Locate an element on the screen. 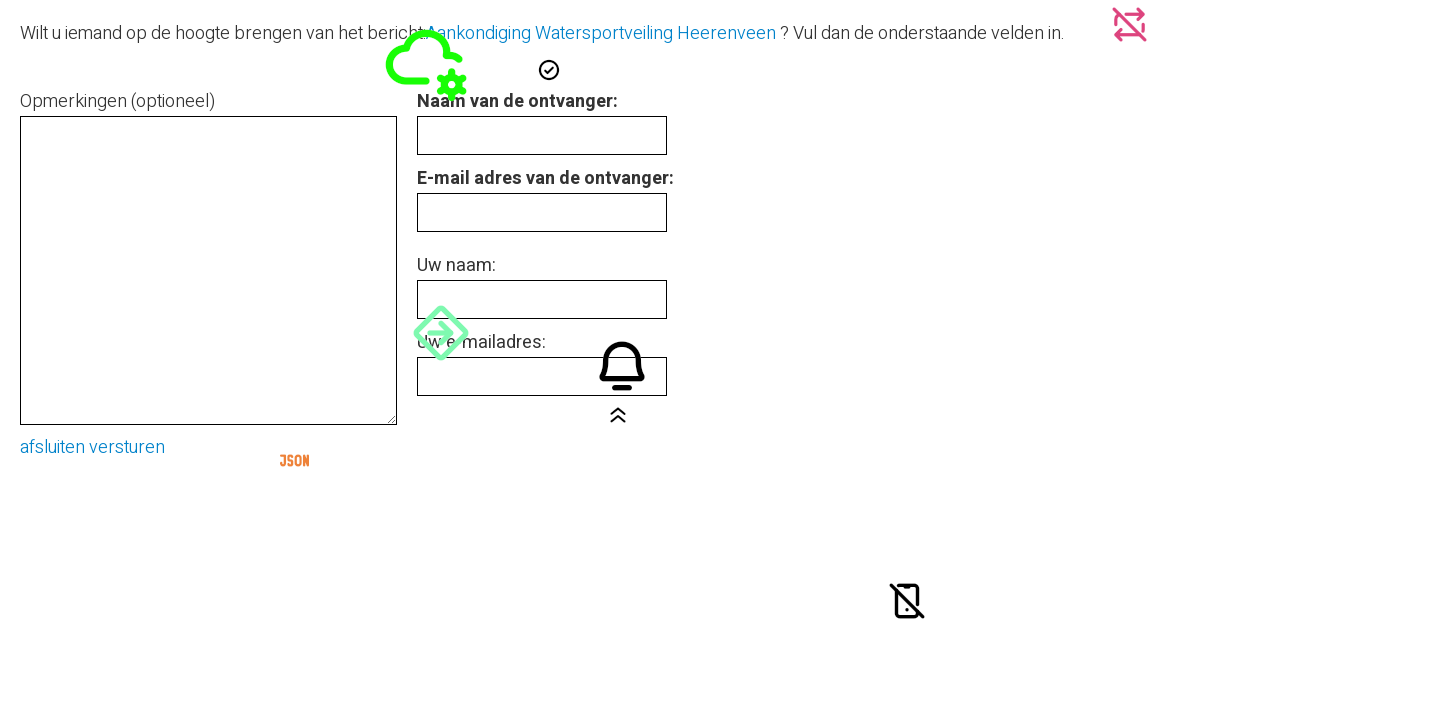 The width and height of the screenshot is (1440, 720). scroll to top of page is located at coordinates (618, 415).